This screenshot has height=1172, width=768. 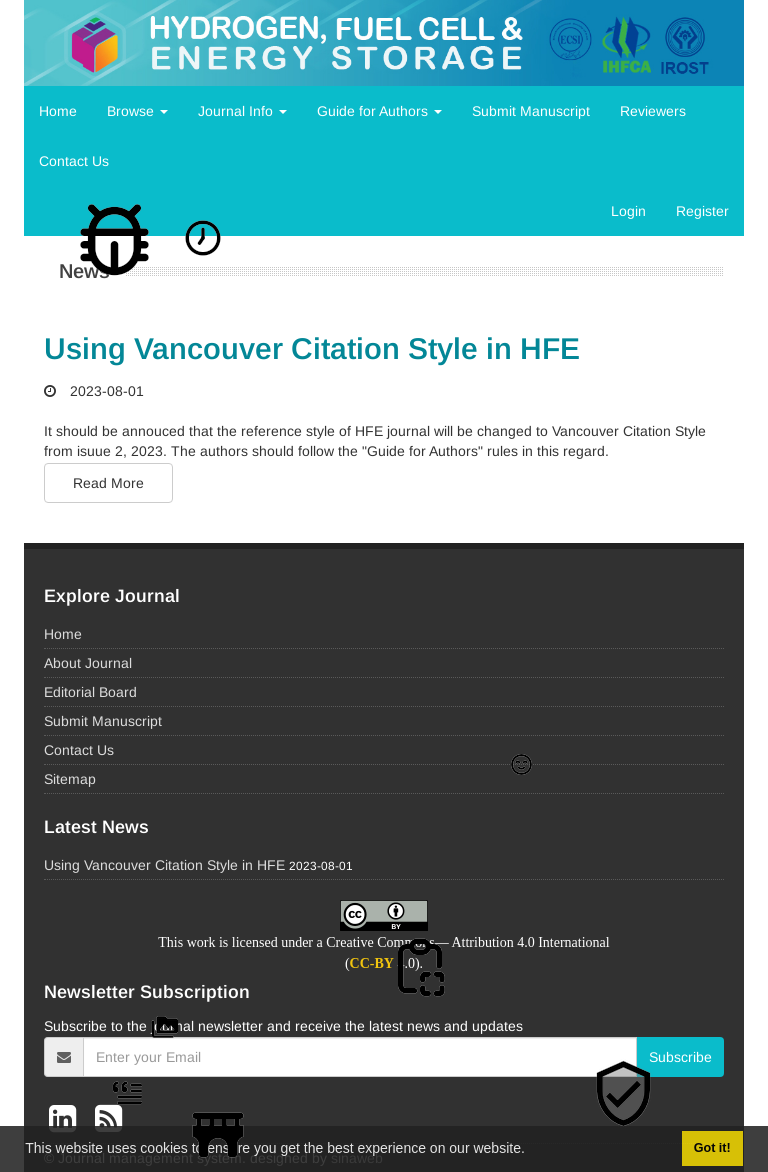 What do you see at coordinates (127, 1092) in the screenshot?
I see `insert a blockquote` at bounding box center [127, 1092].